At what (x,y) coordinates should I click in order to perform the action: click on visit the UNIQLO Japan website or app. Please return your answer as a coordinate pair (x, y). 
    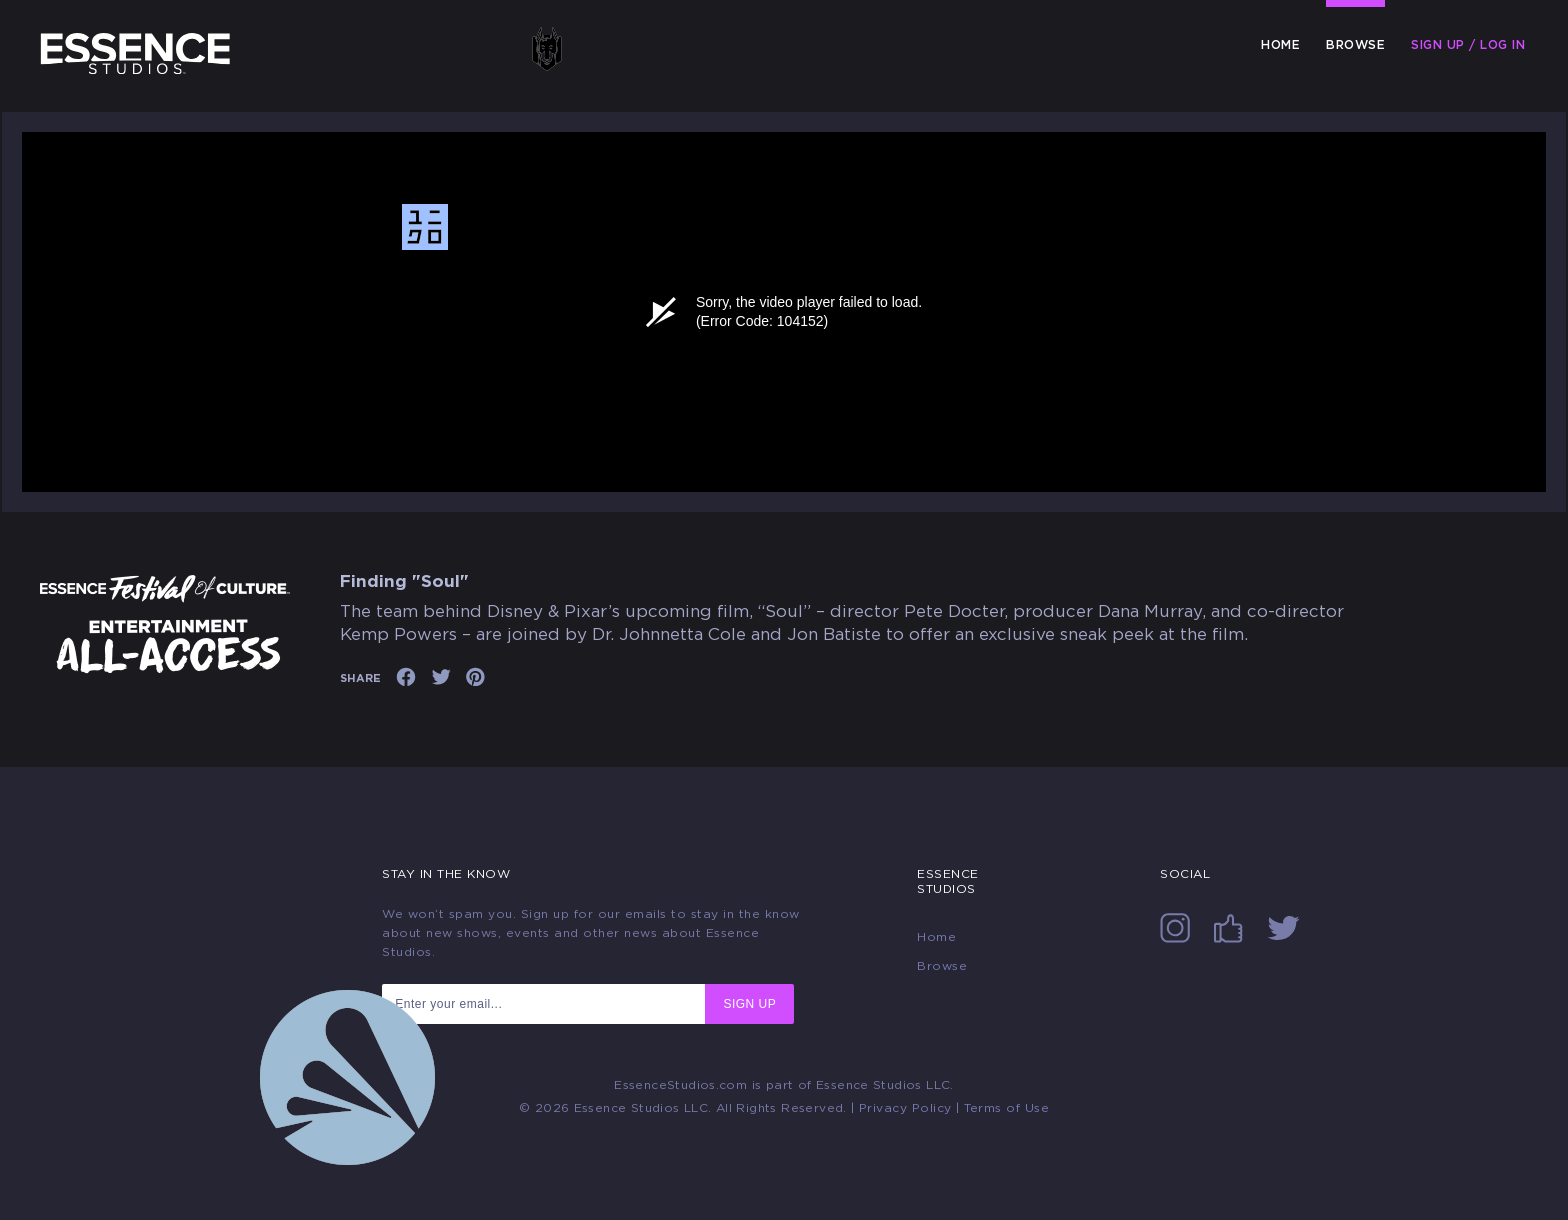
    Looking at the image, I should click on (425, 227).